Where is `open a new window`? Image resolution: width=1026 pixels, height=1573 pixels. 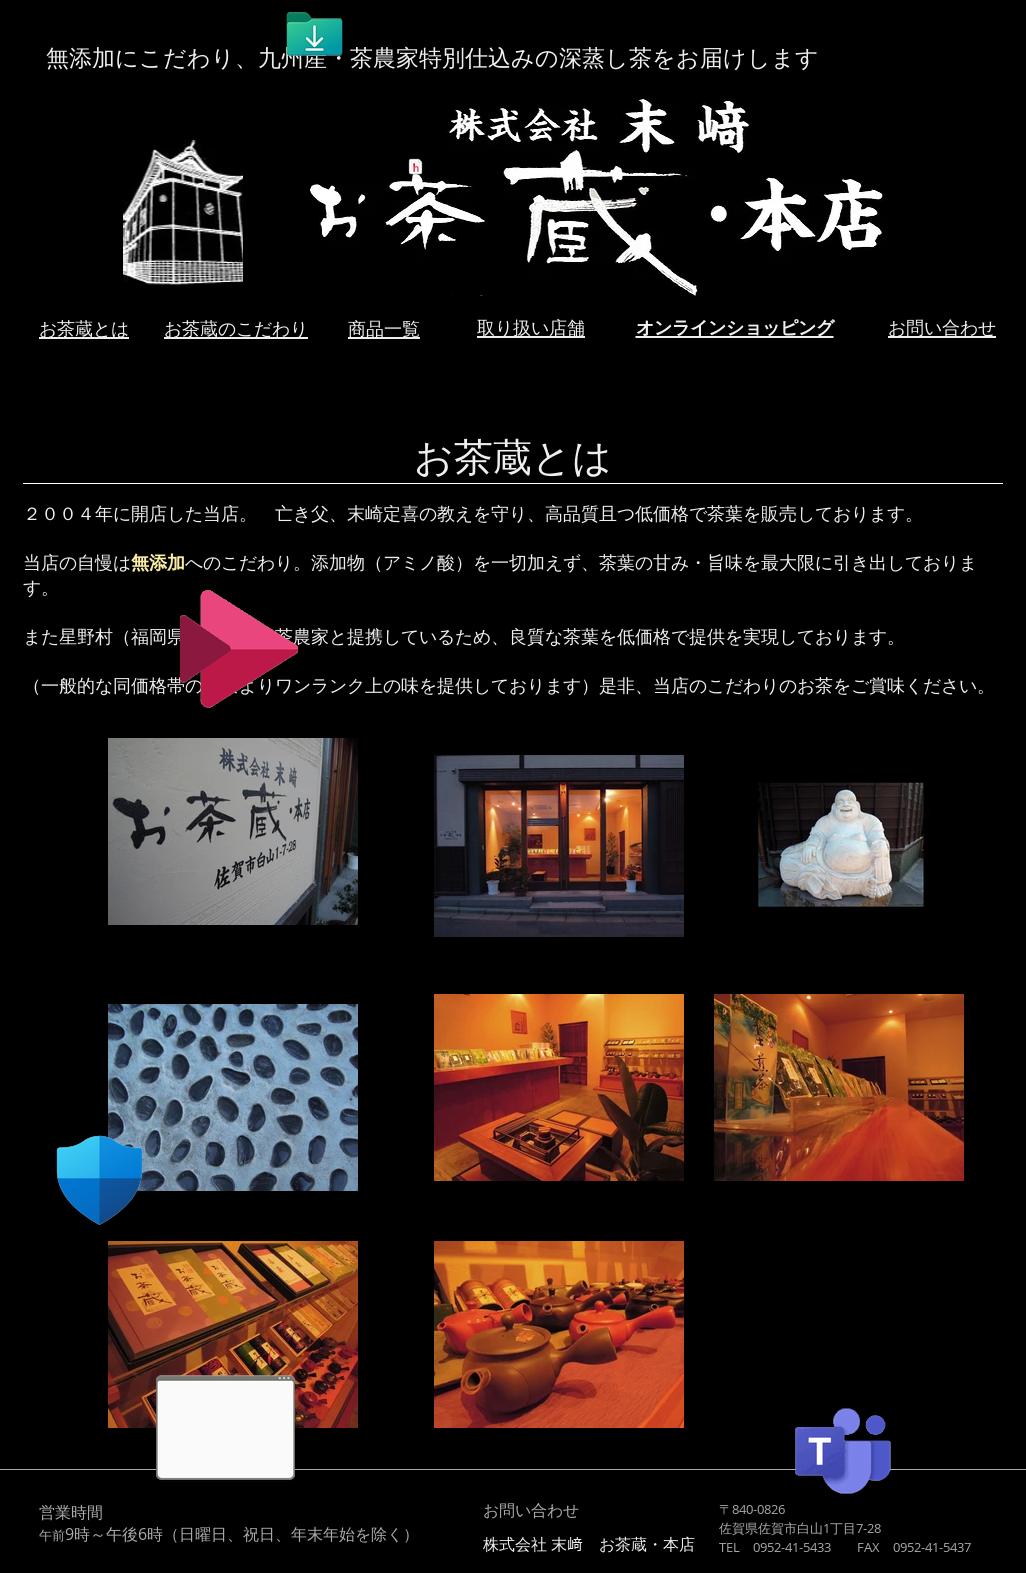
open a new window is located at coordinates (225, 1427).